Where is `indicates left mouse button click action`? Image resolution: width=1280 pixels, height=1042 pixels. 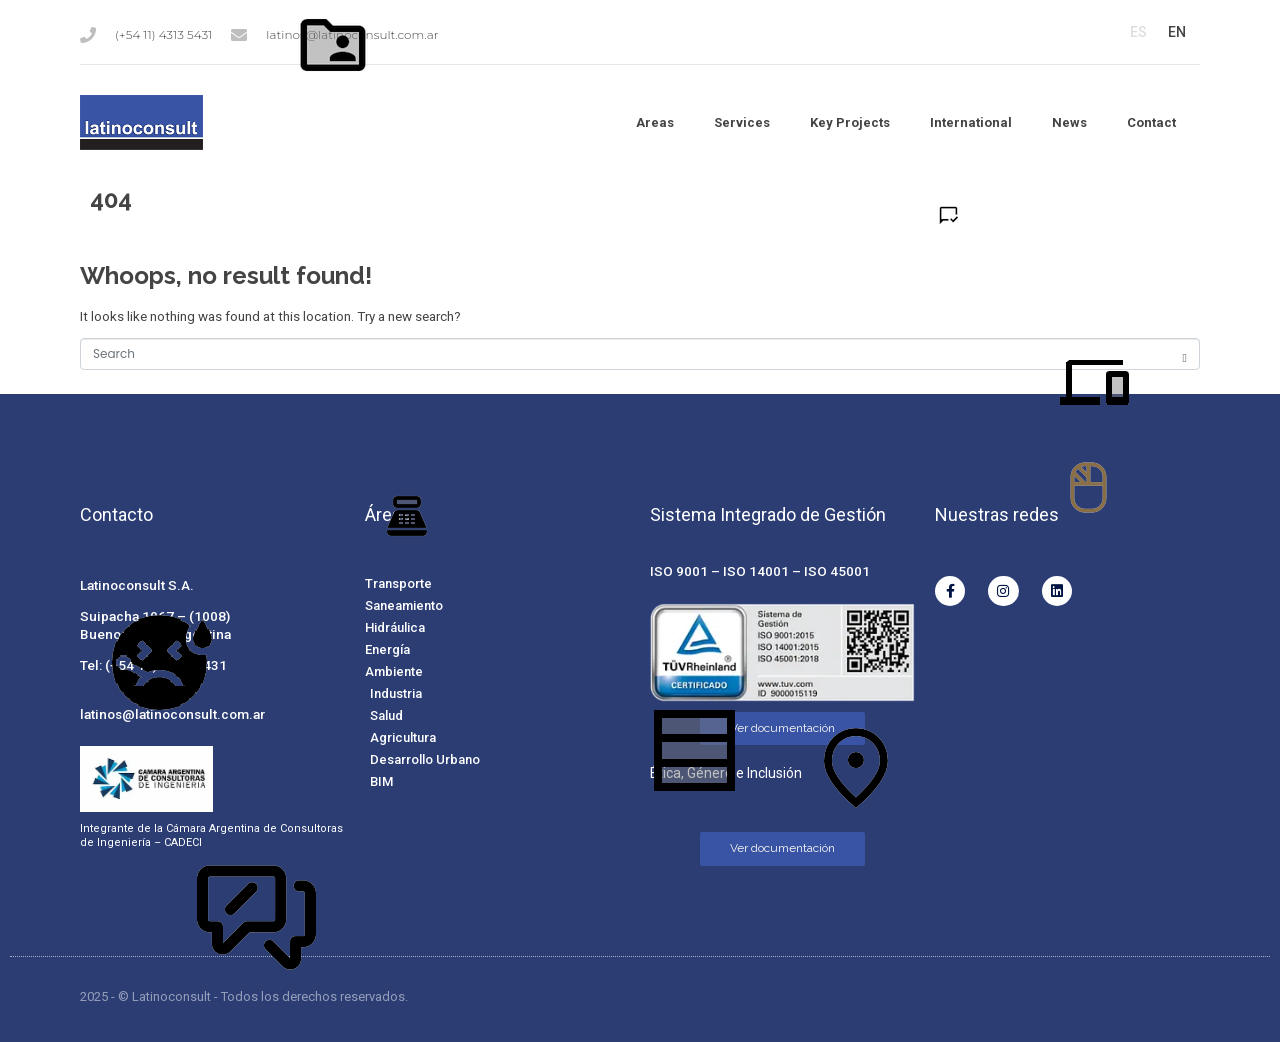
indicates left mouse button click action is located at coordinates (1088, 487).